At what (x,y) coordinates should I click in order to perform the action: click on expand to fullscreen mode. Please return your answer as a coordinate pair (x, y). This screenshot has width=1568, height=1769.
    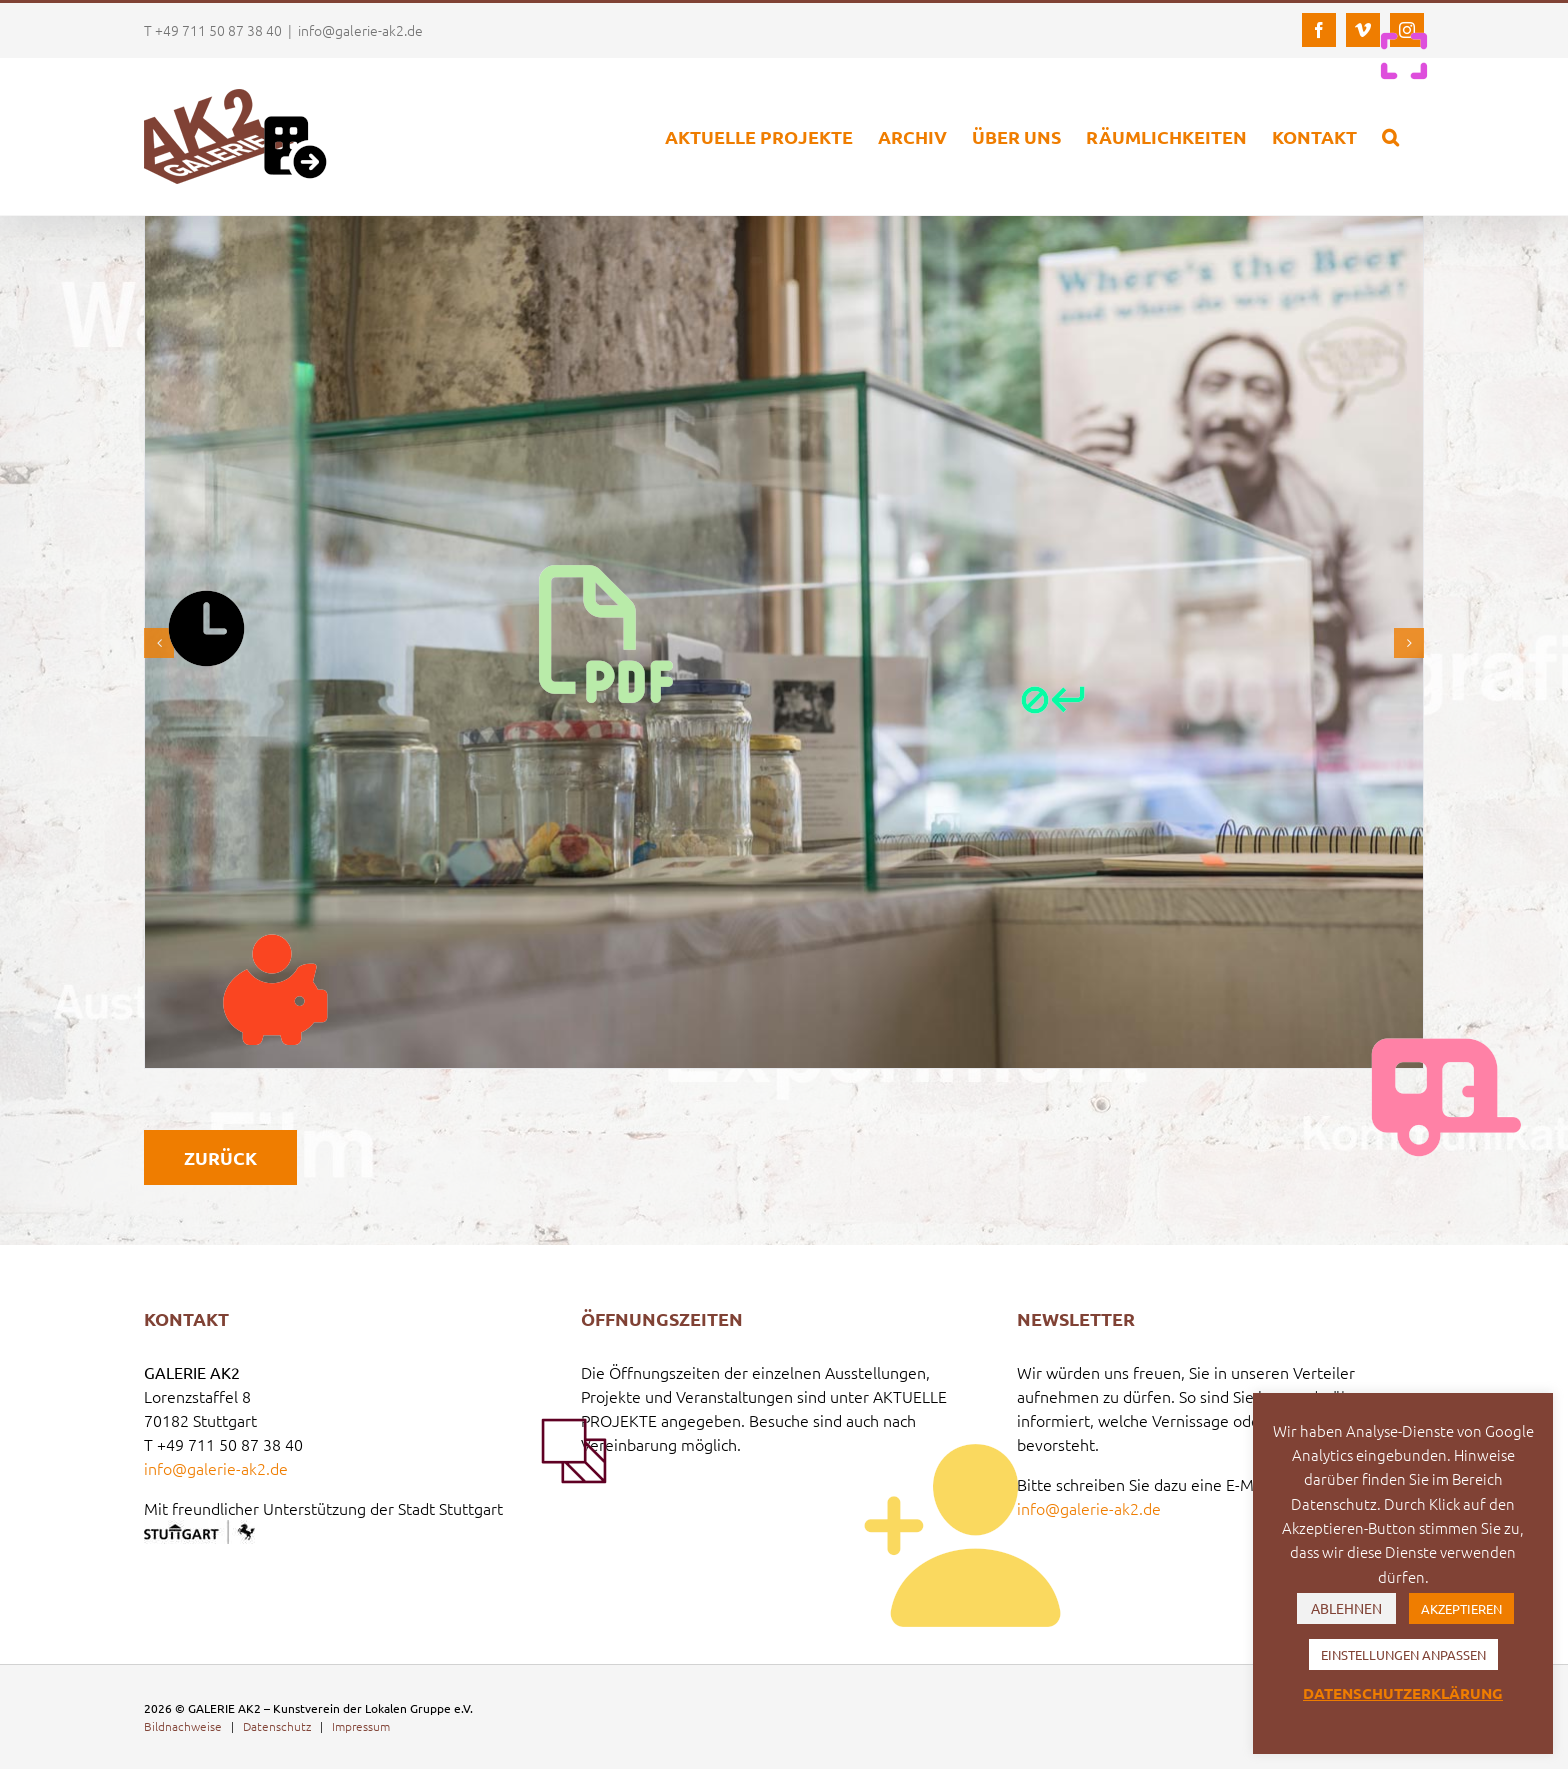
    Looking at the image, I should click on (1404, 56).